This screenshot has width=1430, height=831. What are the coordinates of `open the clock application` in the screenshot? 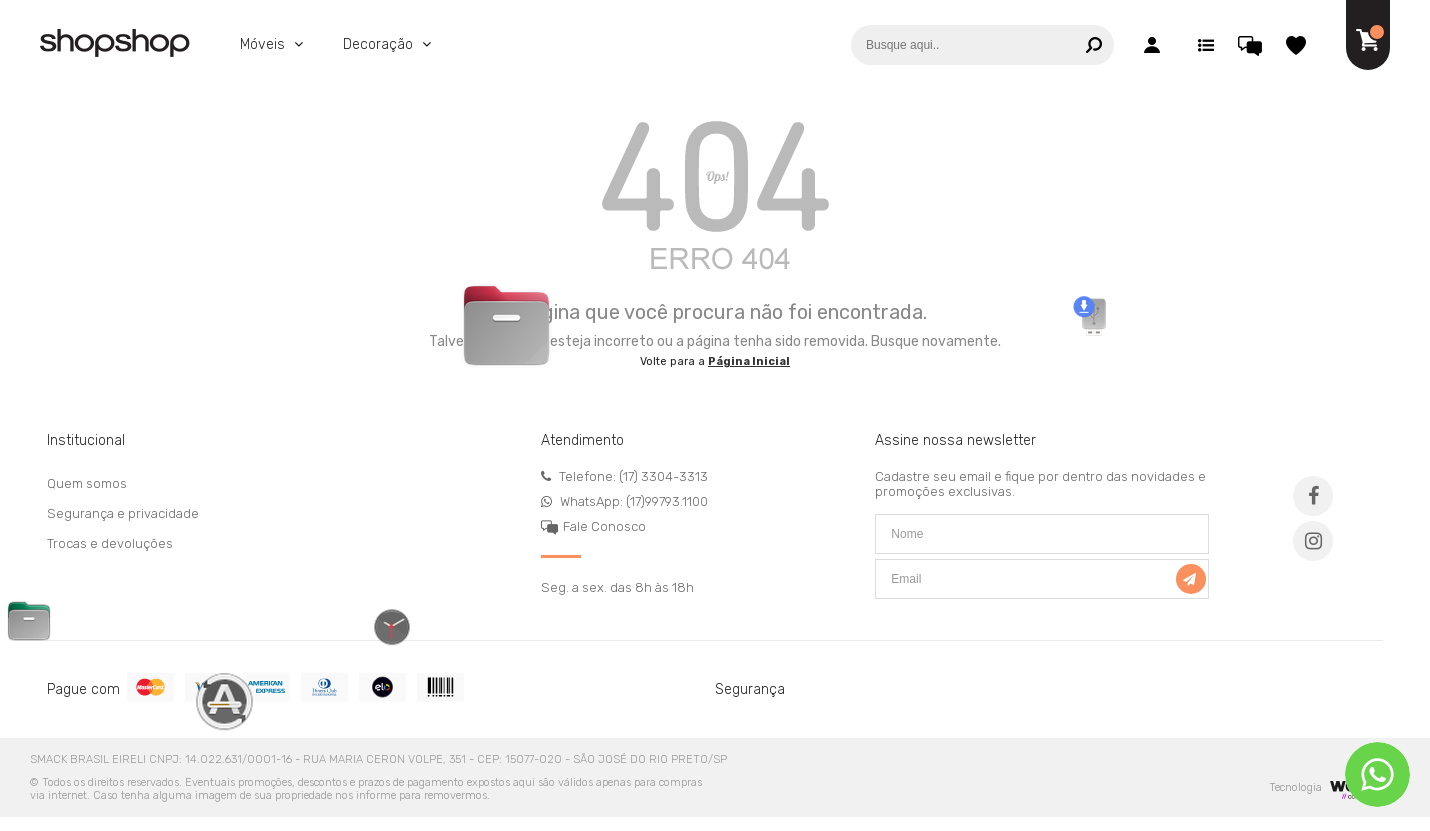 It's located at (392, 627).